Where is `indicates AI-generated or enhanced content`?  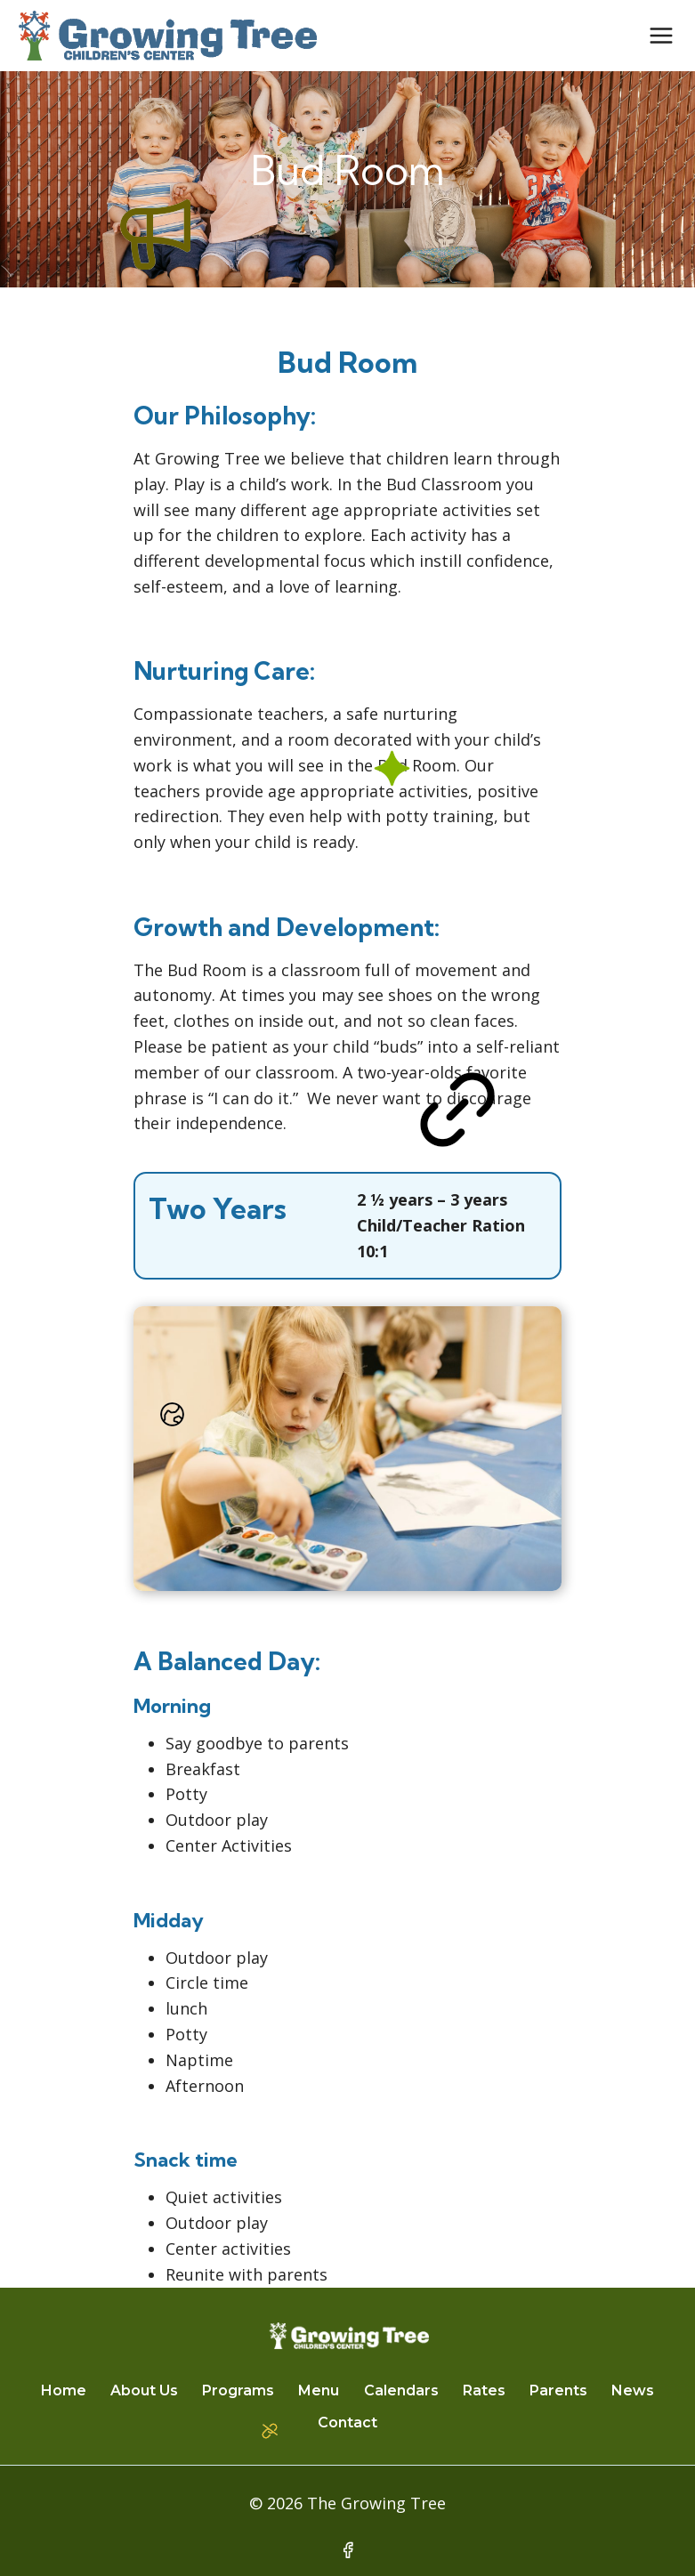
indicates AI-generated or enhanced content is located at coordinates (392, 768).